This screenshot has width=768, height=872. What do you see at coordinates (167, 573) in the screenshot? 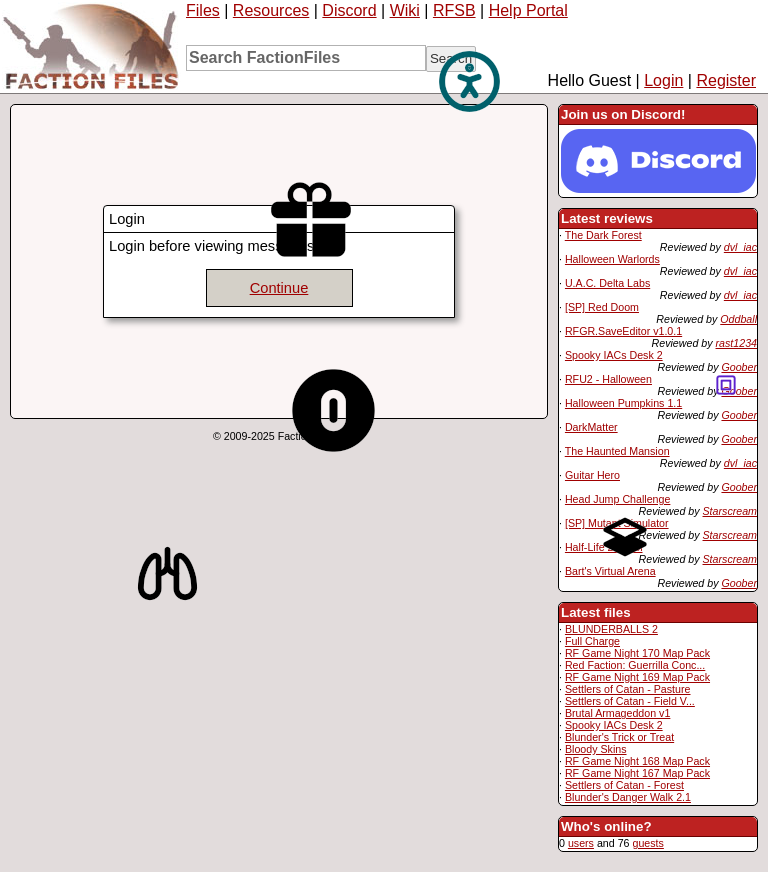
I see `access respiratory health information` at bounding box center [167, 573].